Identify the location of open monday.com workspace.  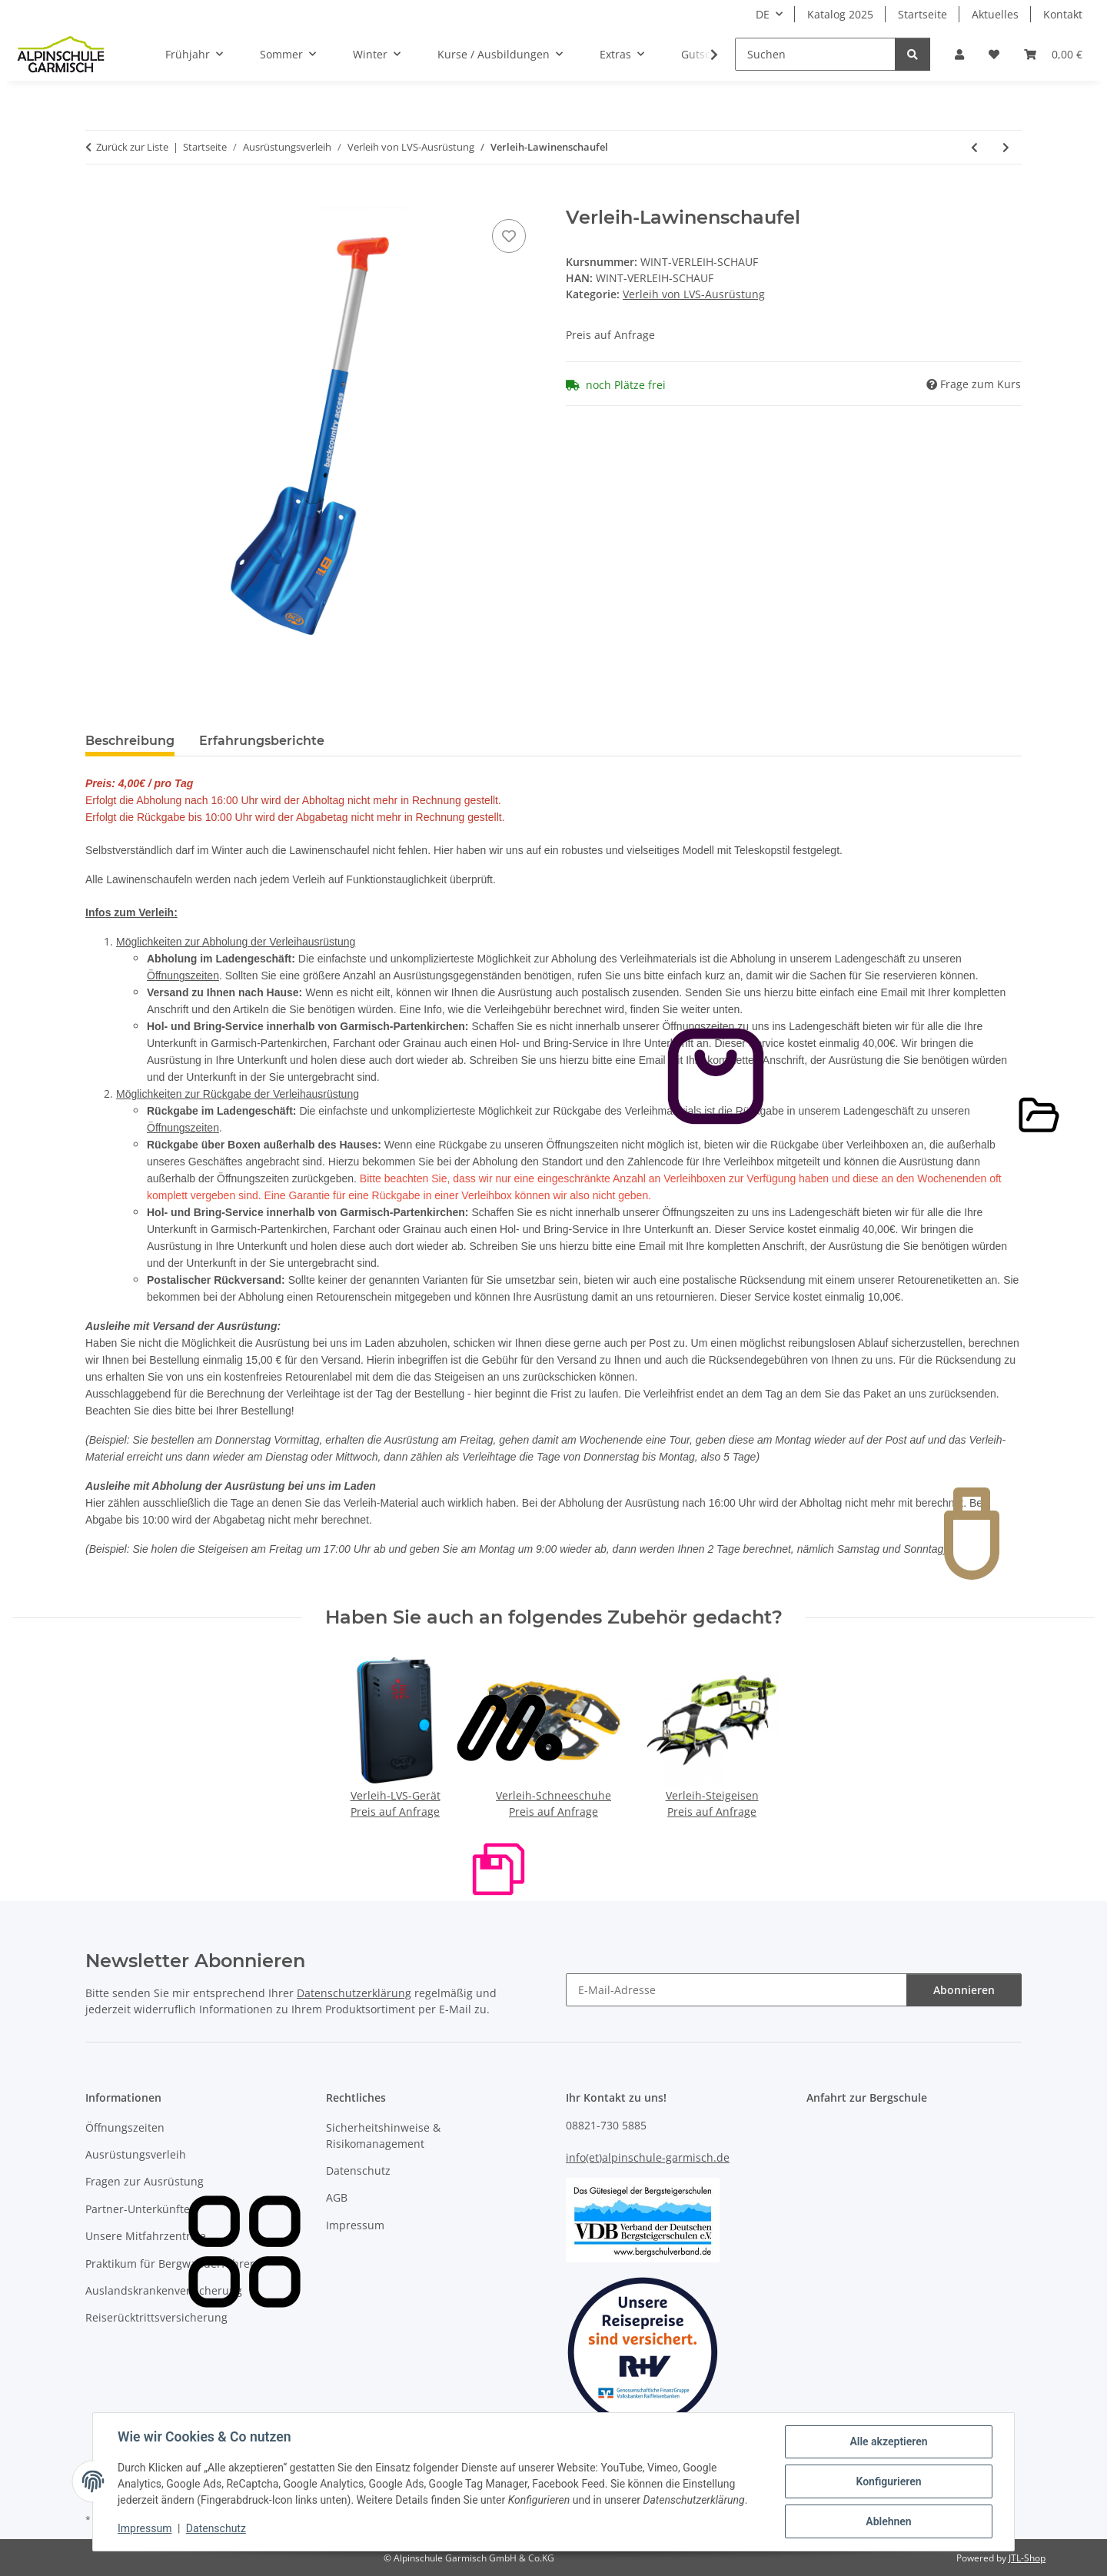
(507, 1727).